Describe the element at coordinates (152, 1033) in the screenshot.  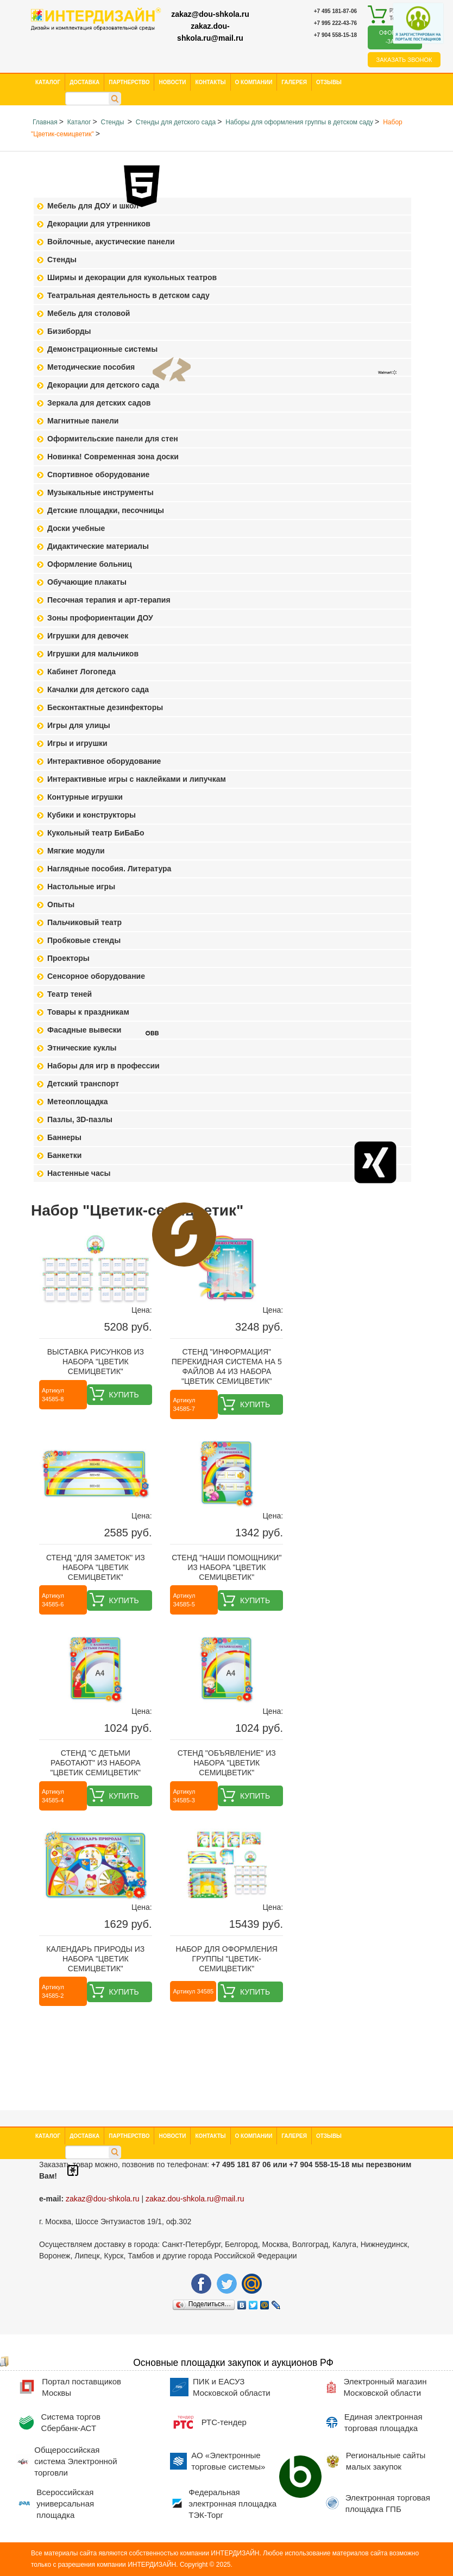
I see `navigate to ÖBB austrian railway services` at that location.